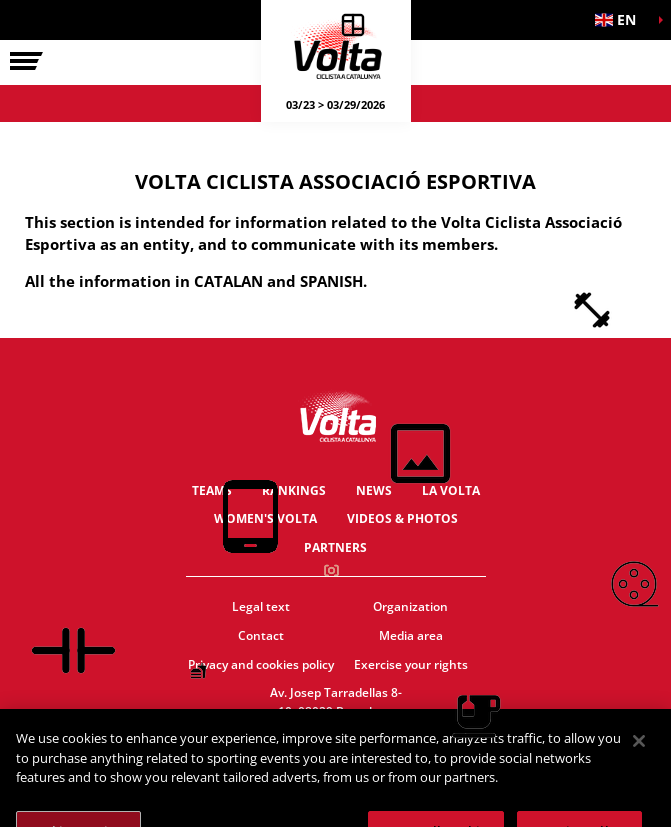 The image size is (671, 827). Describe the element at coordinates (331, 570) in the screenshot. I see `access camera or photo capture settings` at that location.